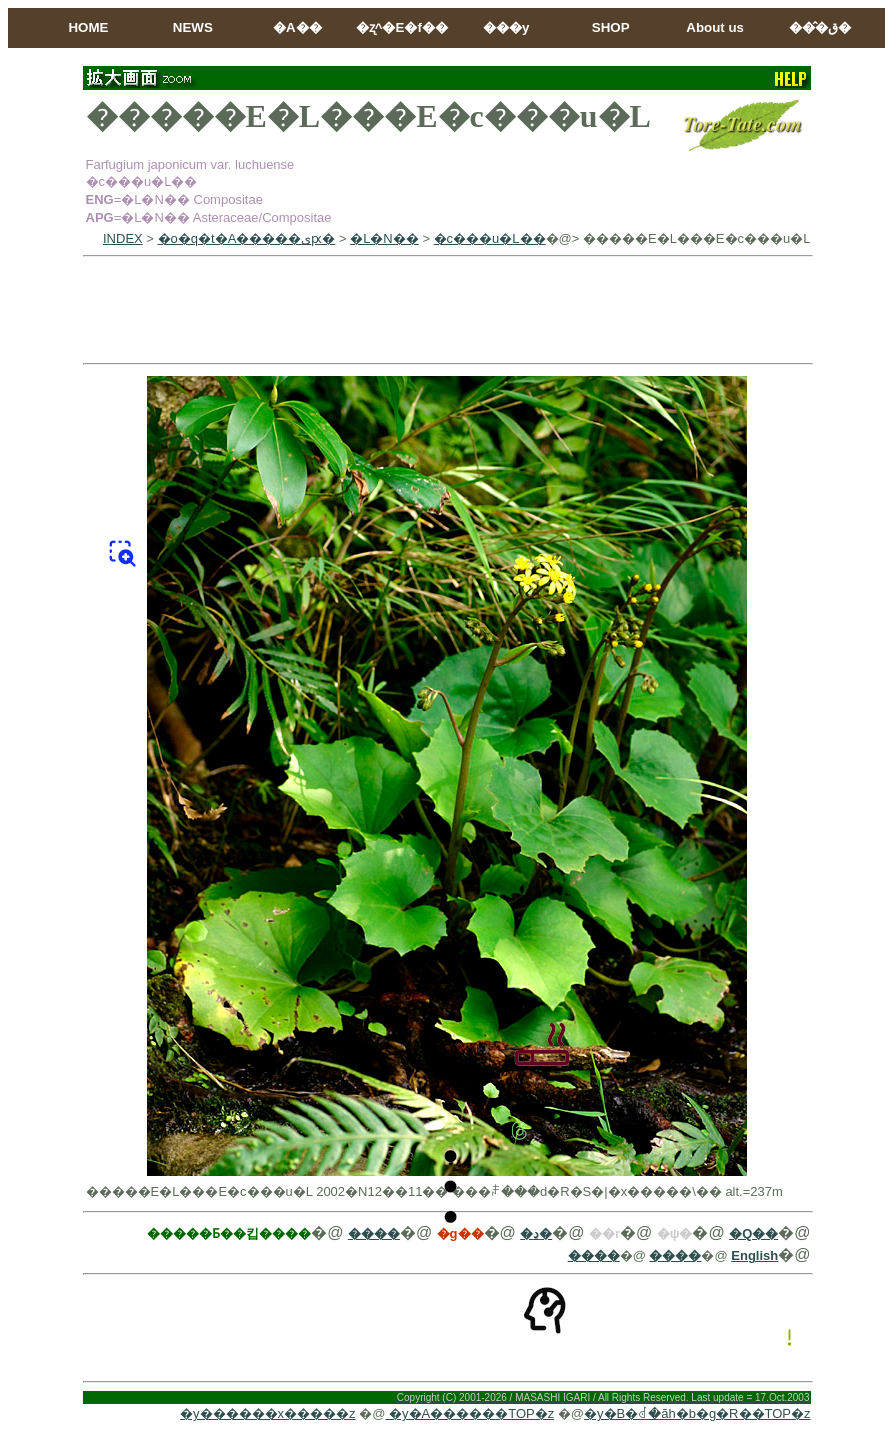 The image size is (893, 1430). I want to click on indicates a warning or alert requiring attention, so click(789, 1337).